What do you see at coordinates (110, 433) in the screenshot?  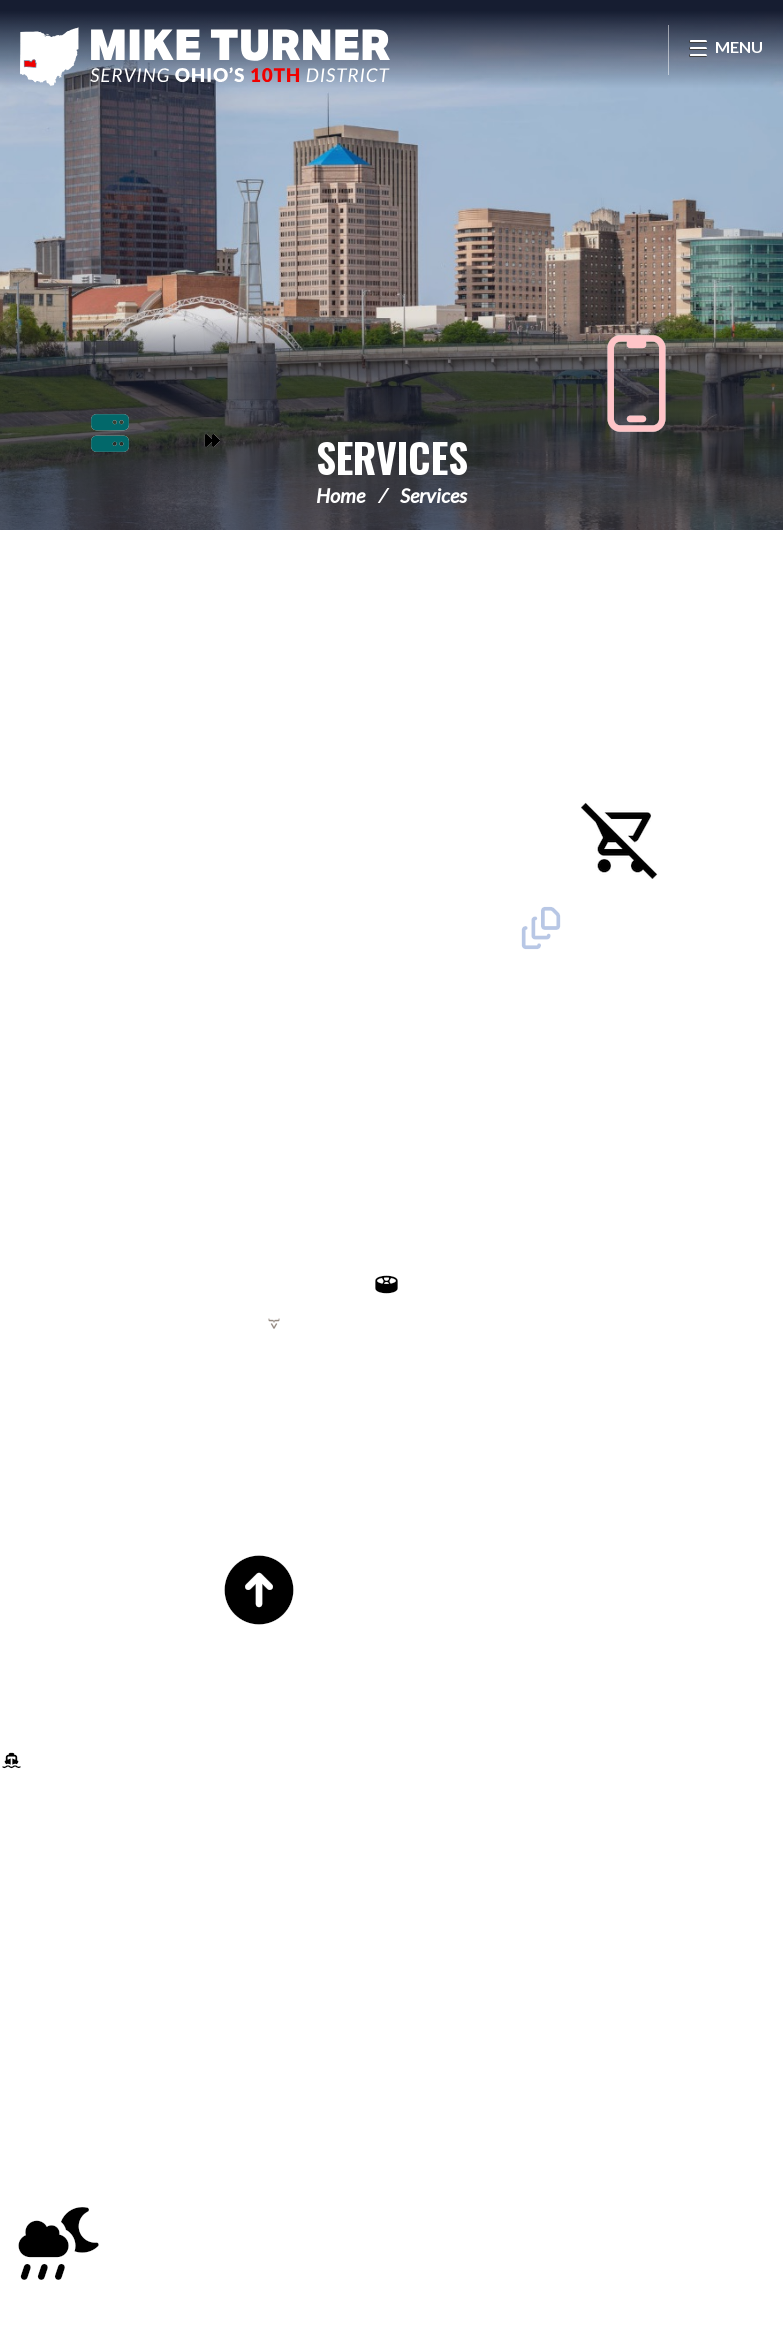 I see `access server settings or management` at bounding box center [110, 433].